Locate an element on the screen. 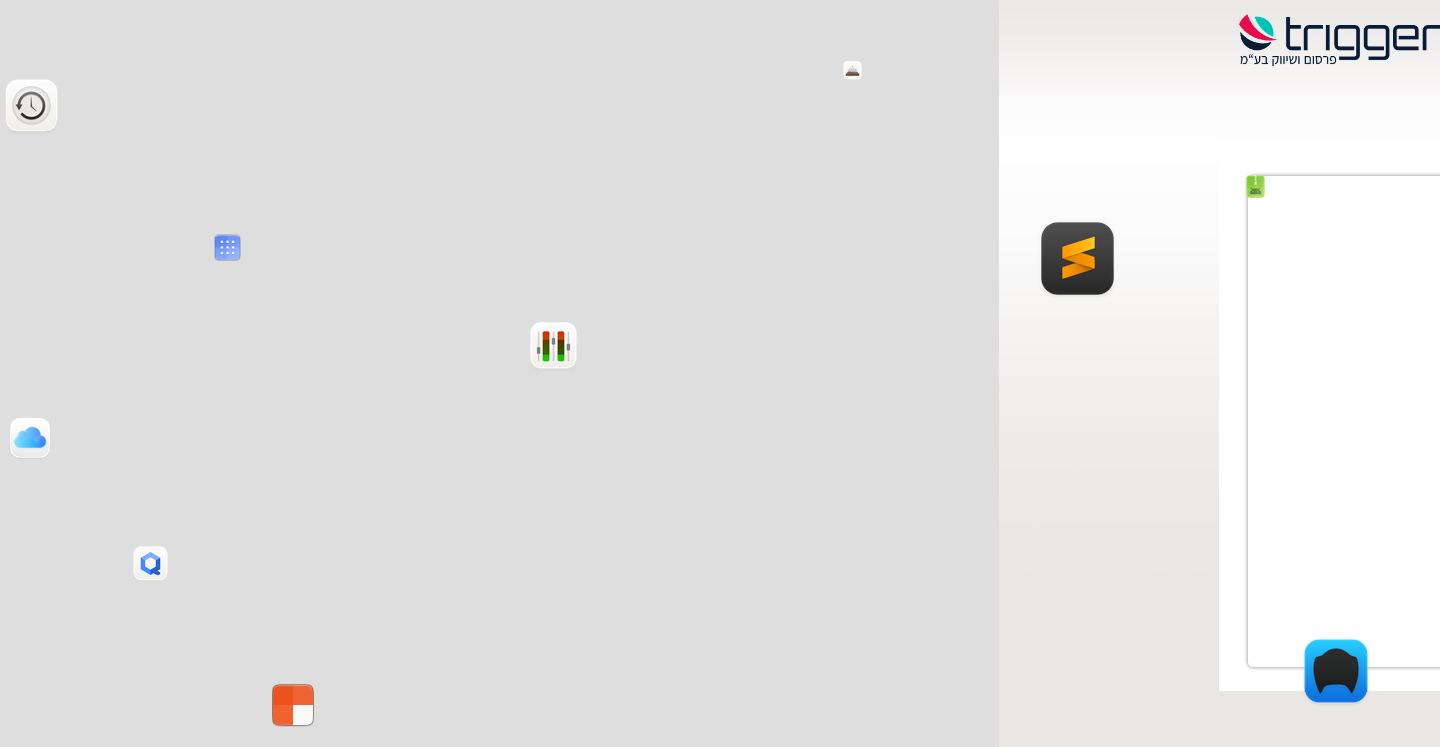 The image size is (1440, 747). view other applications is located at coordinates (227, 247).